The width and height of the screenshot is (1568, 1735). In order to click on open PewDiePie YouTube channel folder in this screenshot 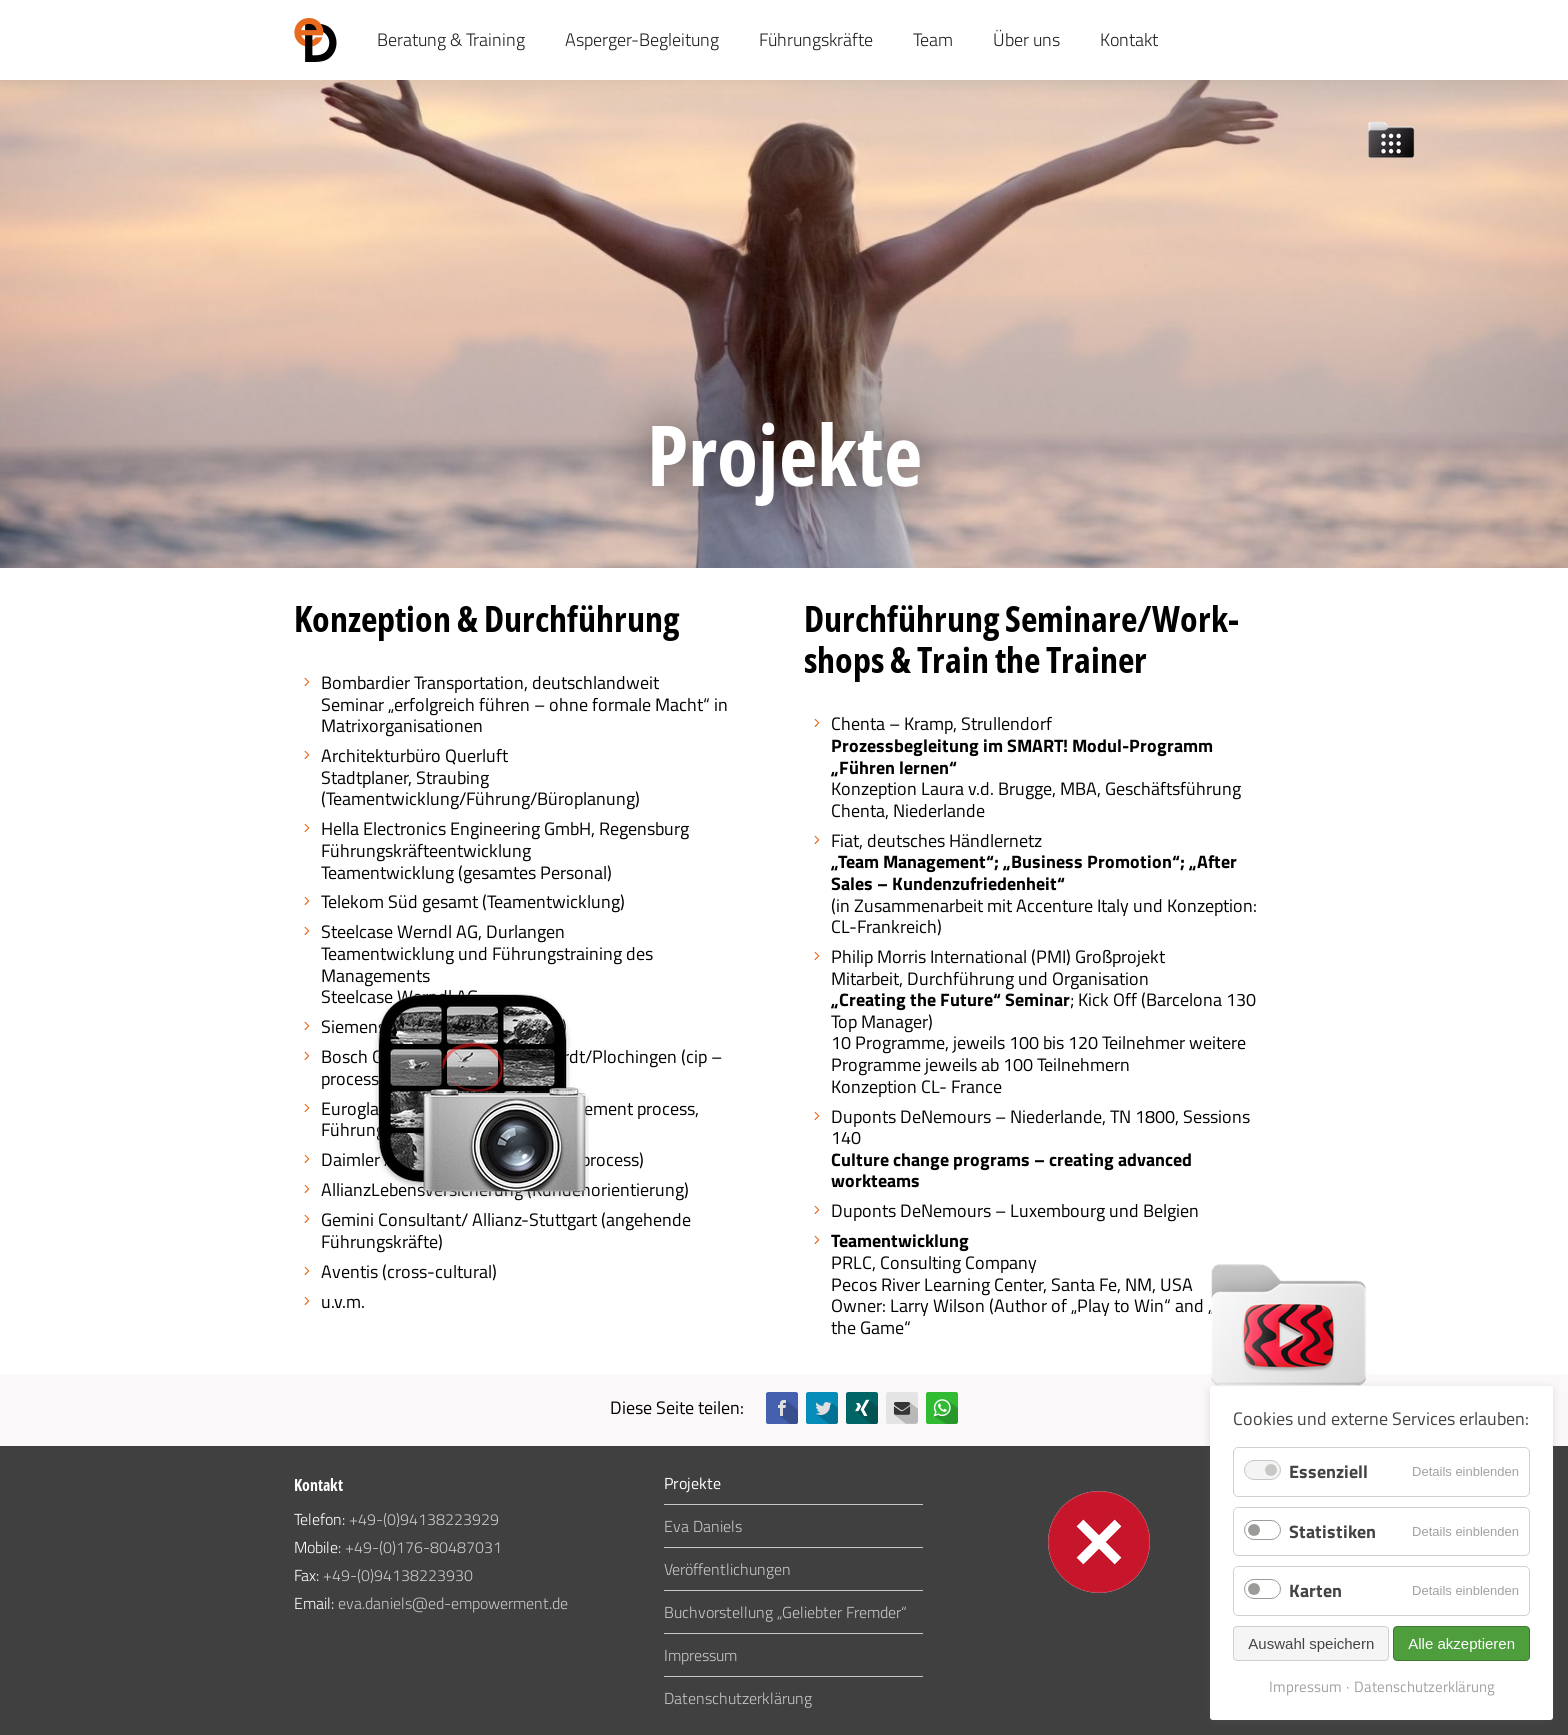, I will do `click(1288, 1329)`.